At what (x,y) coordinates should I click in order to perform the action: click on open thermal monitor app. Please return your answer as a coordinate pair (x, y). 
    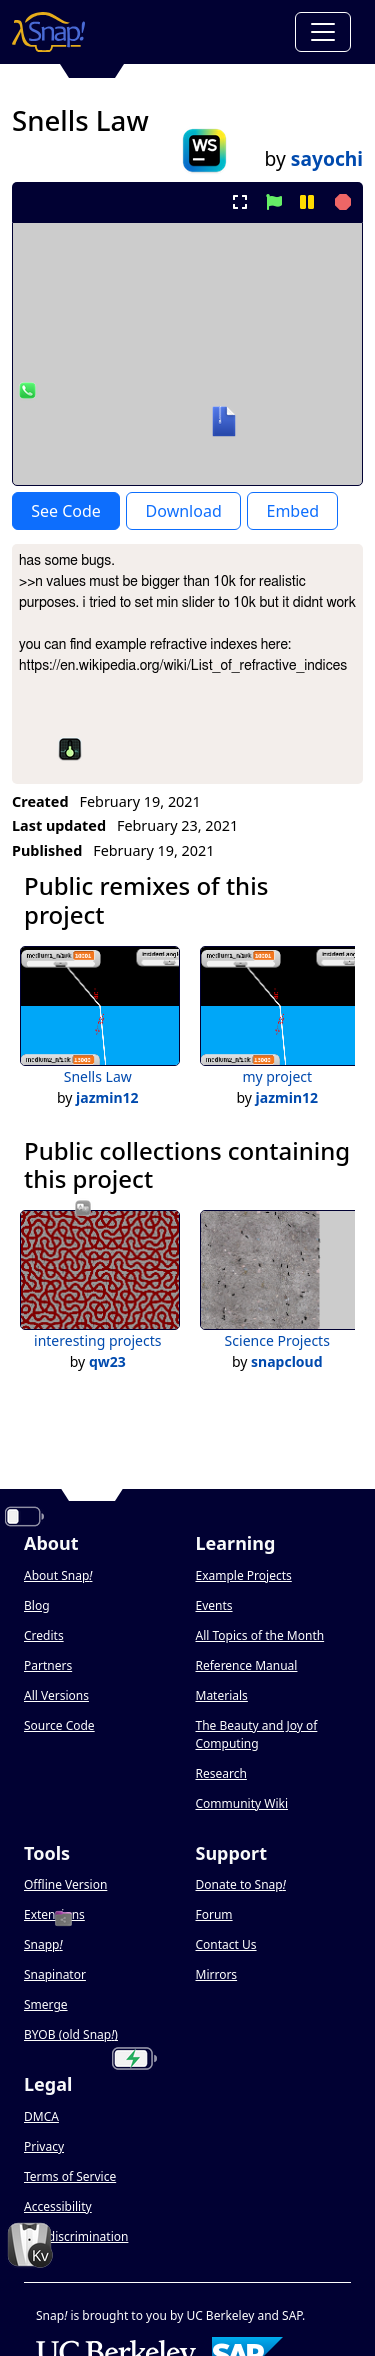
    Looking at the image, I should click on (70, 749).